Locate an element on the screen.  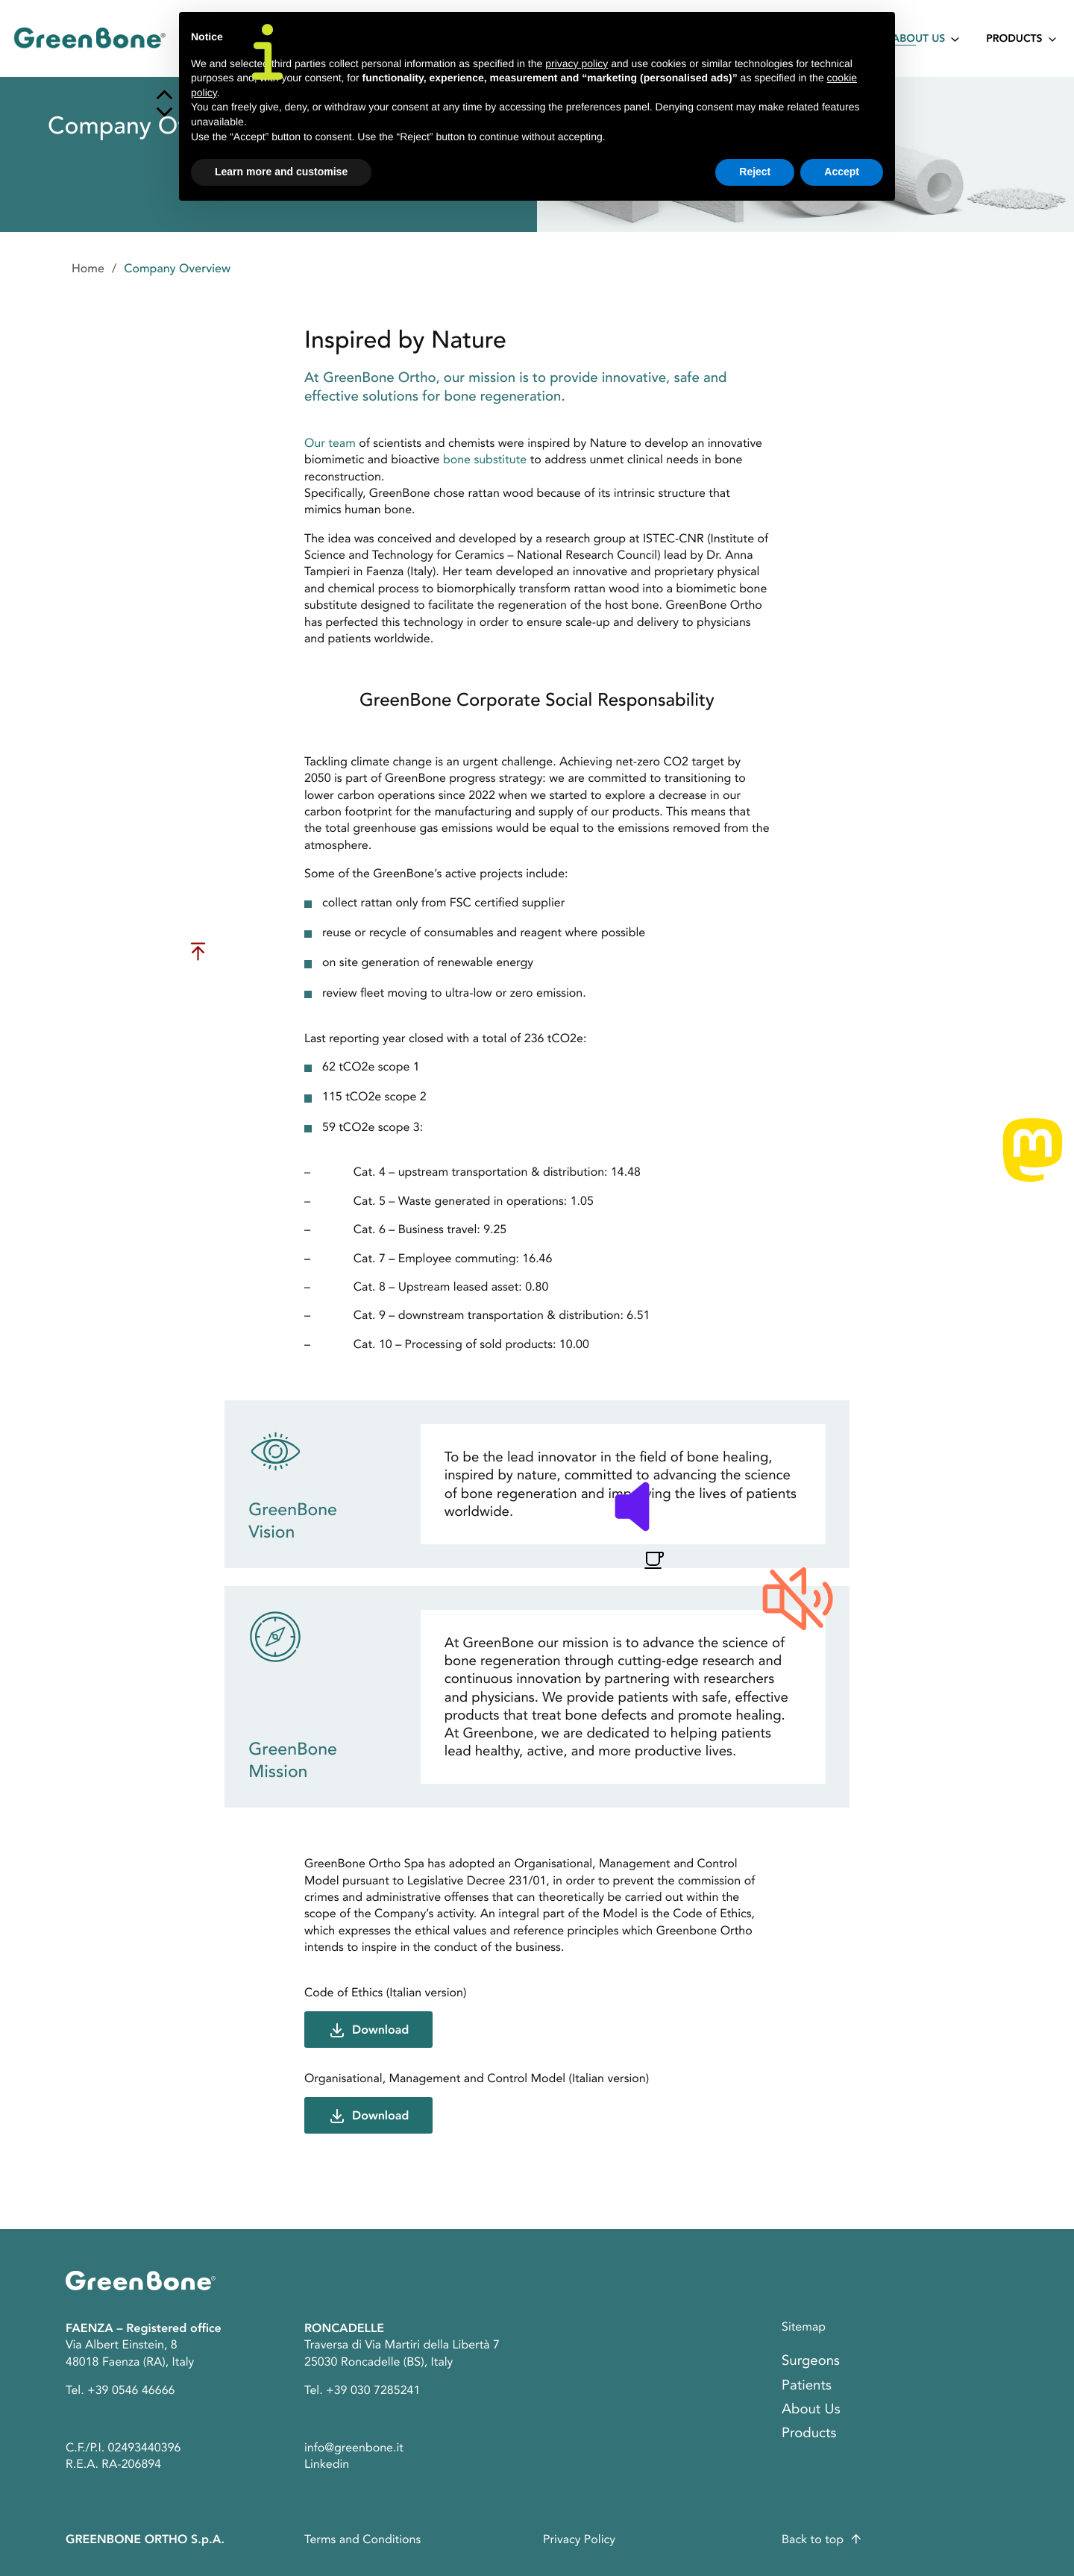
open mastodon app is located at coordinates (1032, 1150).